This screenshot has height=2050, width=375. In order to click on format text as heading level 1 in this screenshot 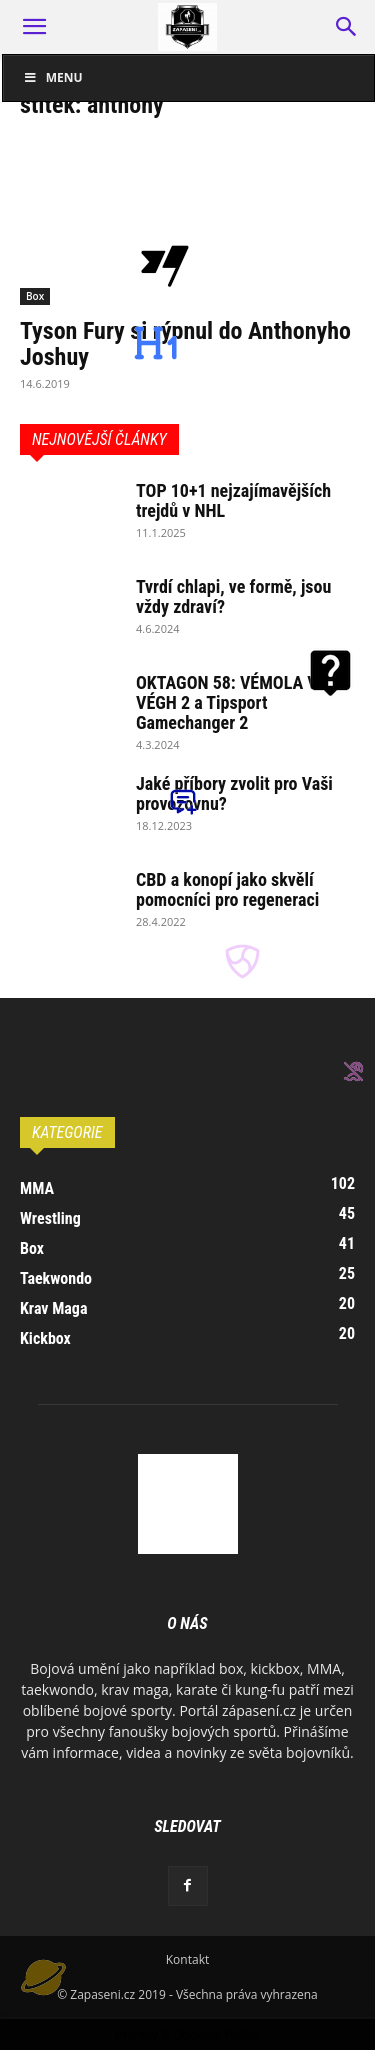, I will do `click(158, 343)`.